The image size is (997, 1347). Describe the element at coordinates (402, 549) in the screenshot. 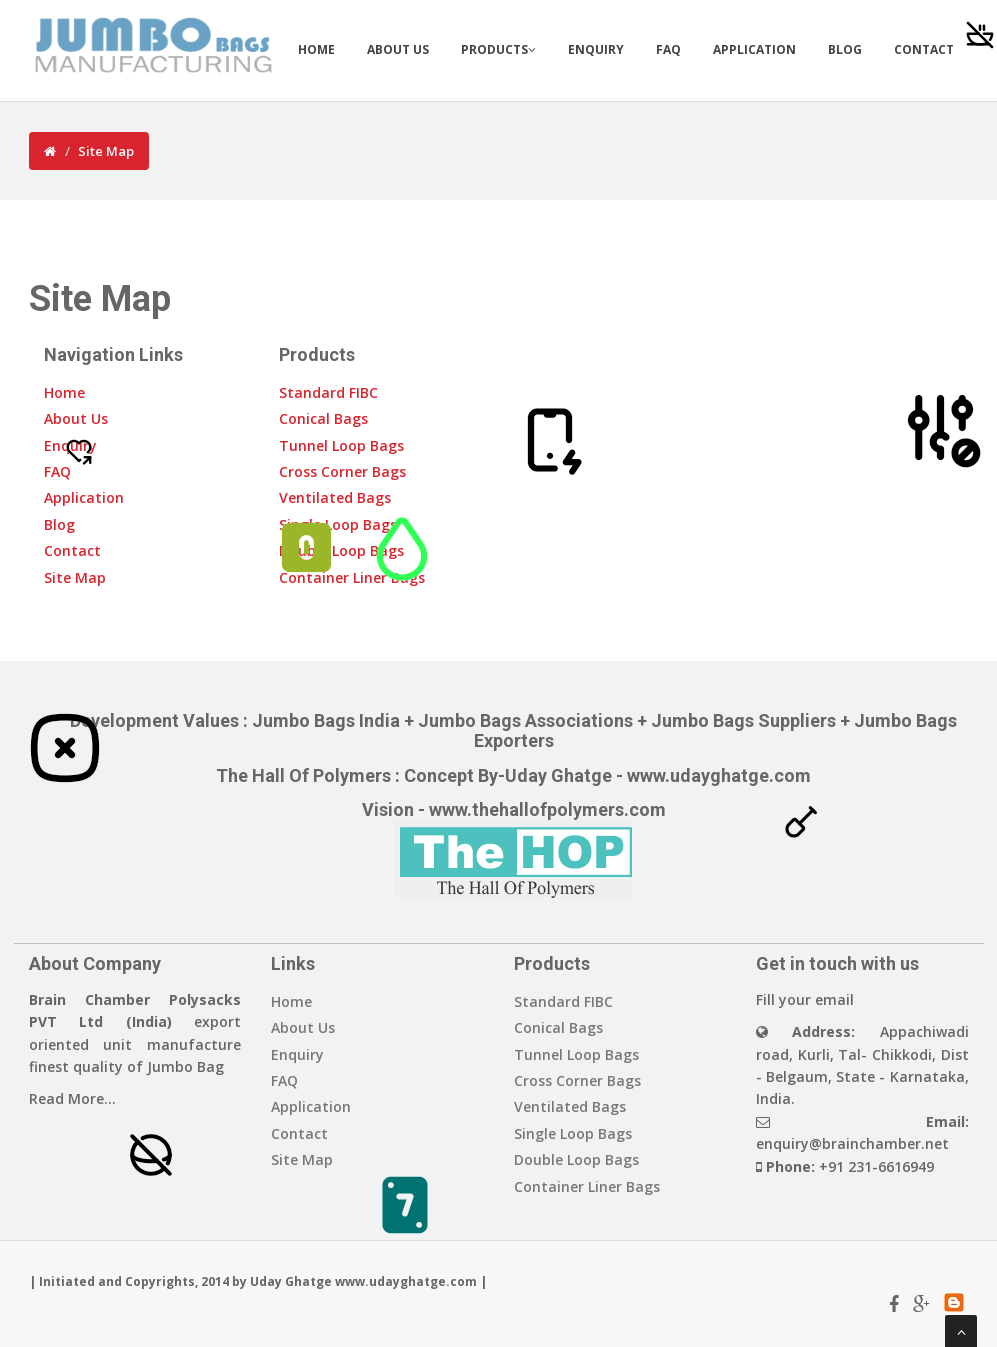

I see `adjust water or hydration settings` at that location.